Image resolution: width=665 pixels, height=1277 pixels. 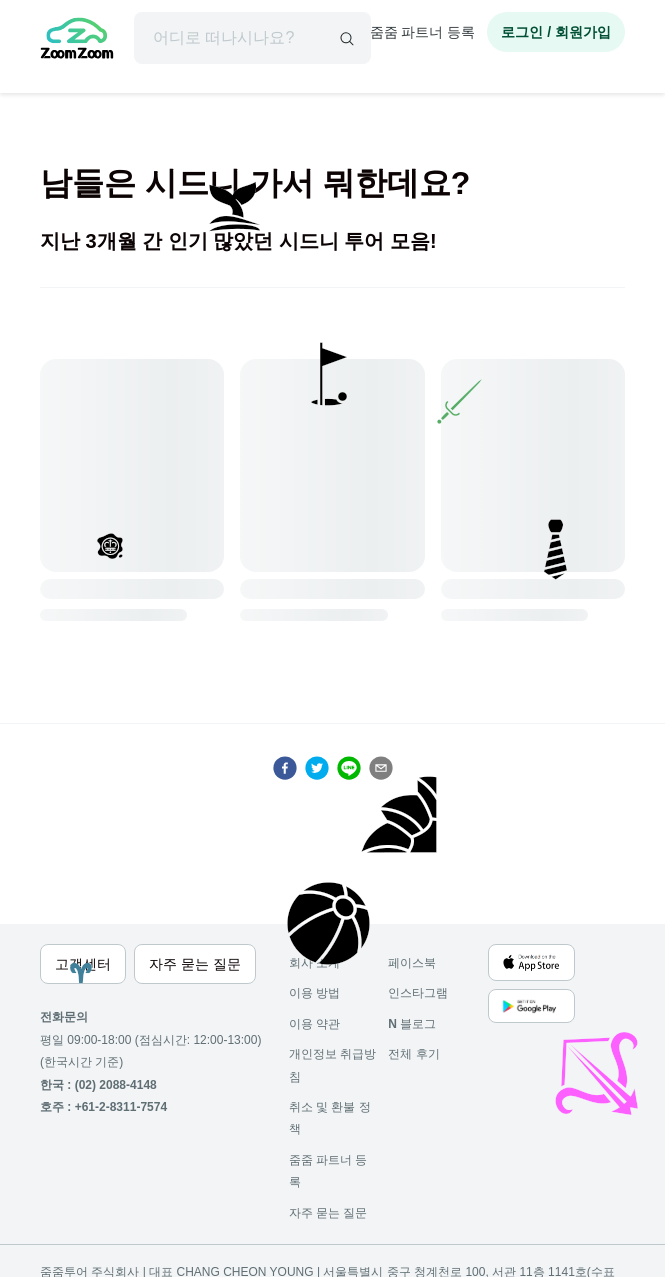 I want to click on indicates marine or ocean-themed content, so click(x=234, y=205).